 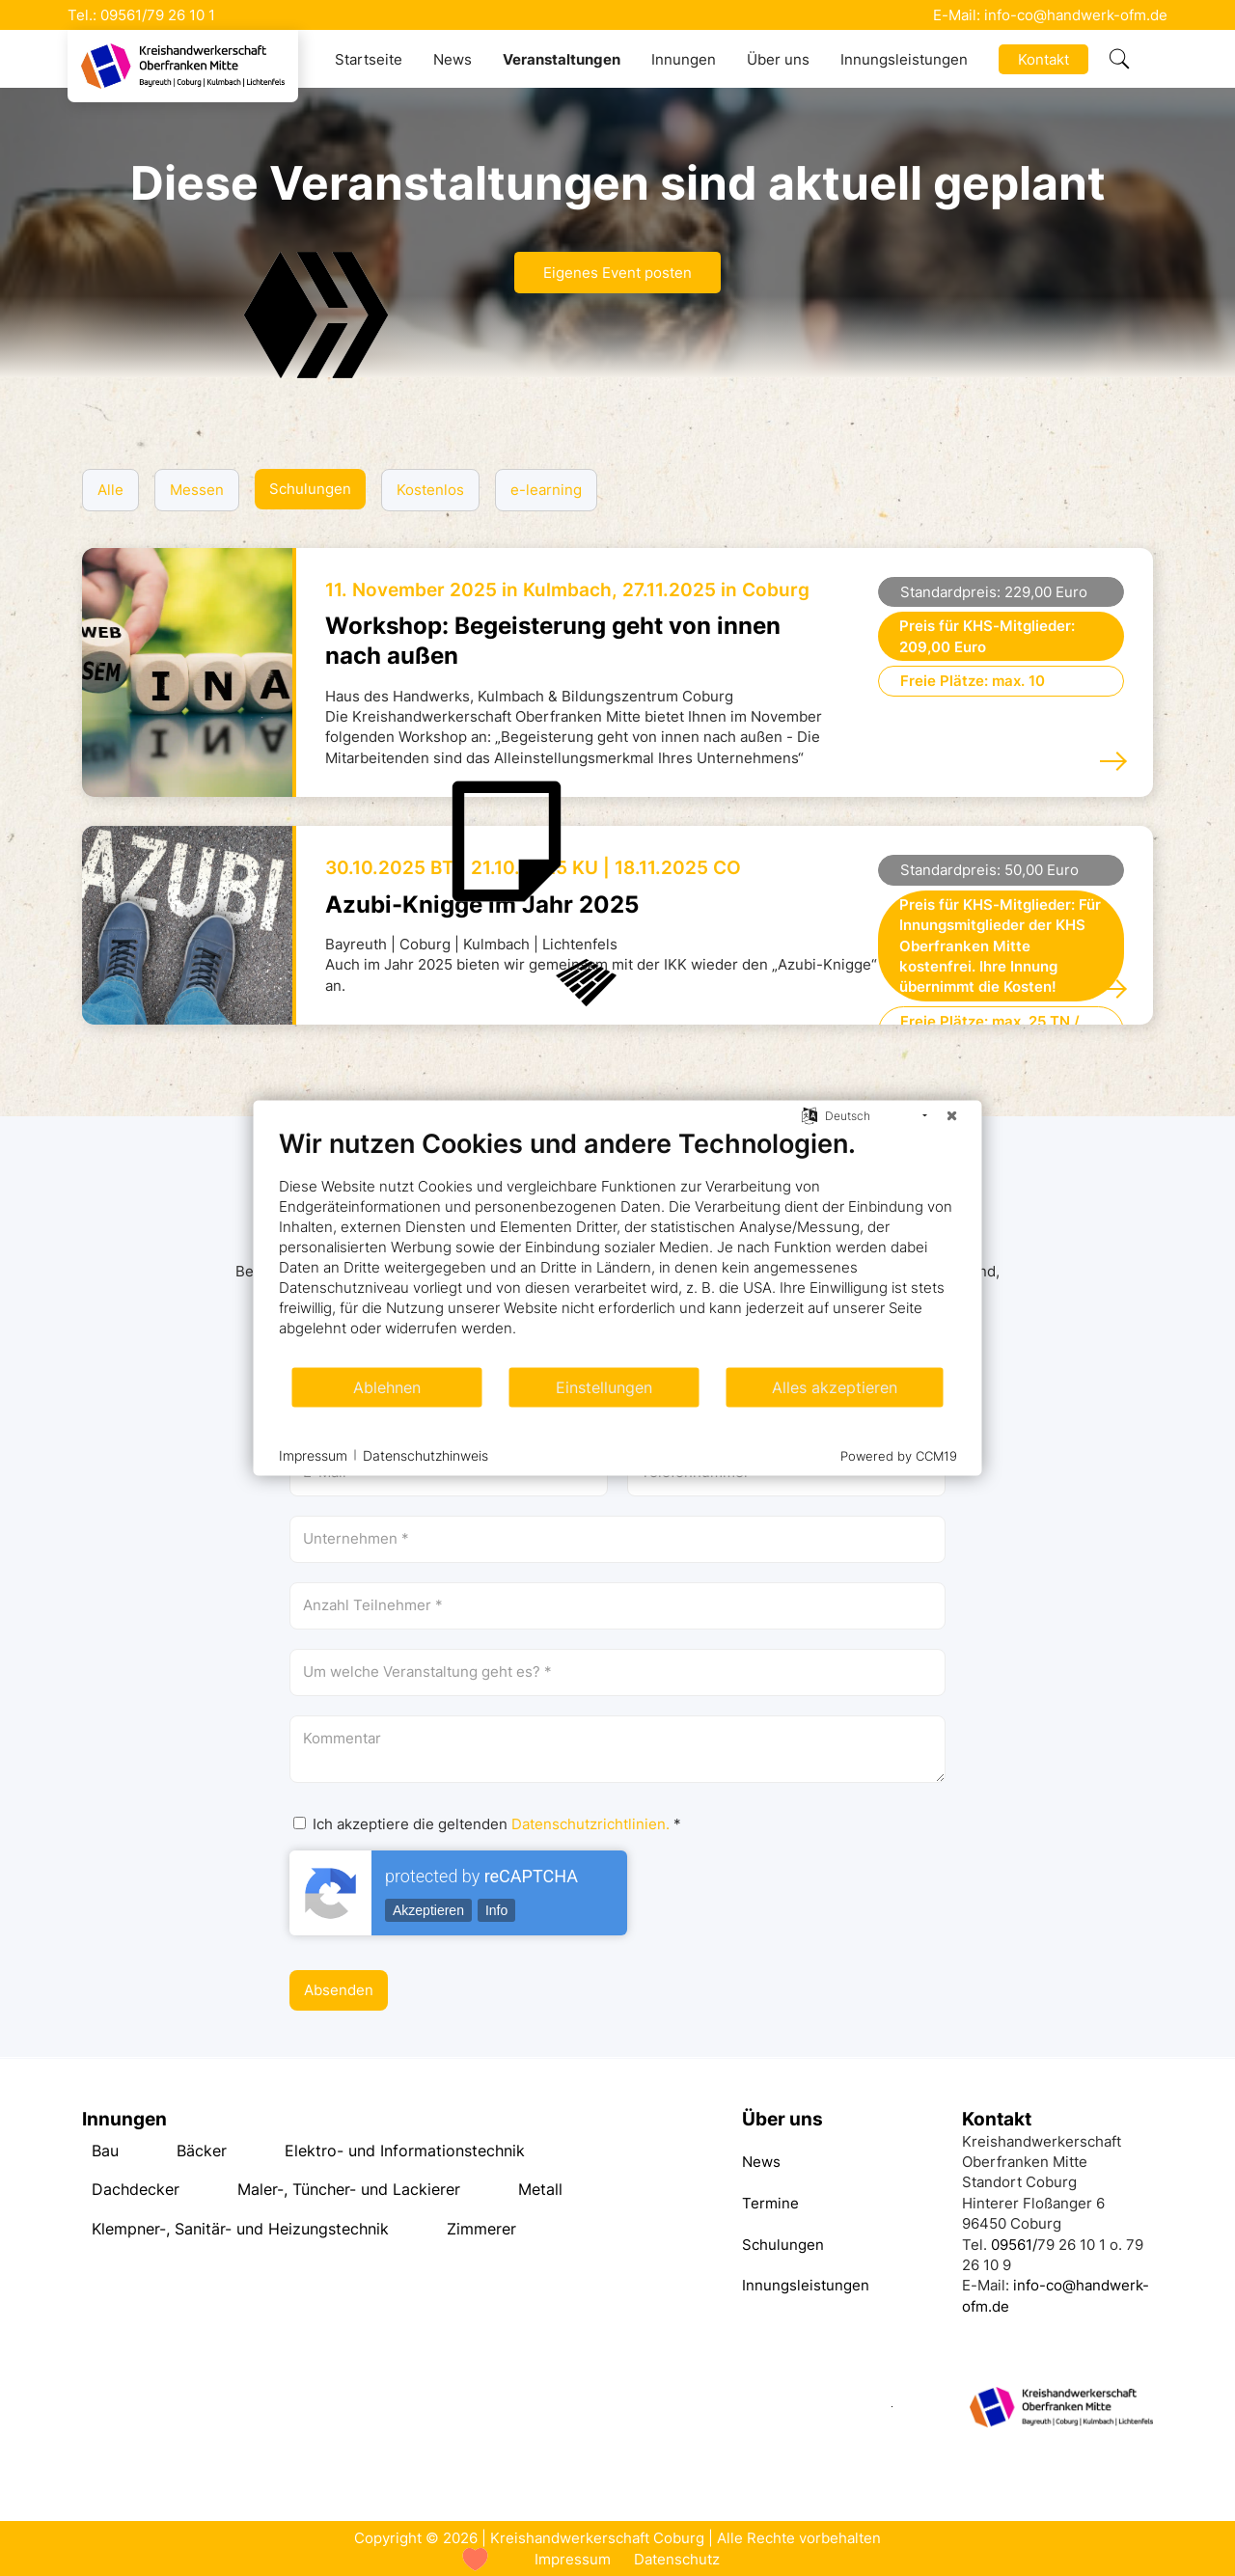 I want to click on add to favorites, so click(x=475, y=2559).